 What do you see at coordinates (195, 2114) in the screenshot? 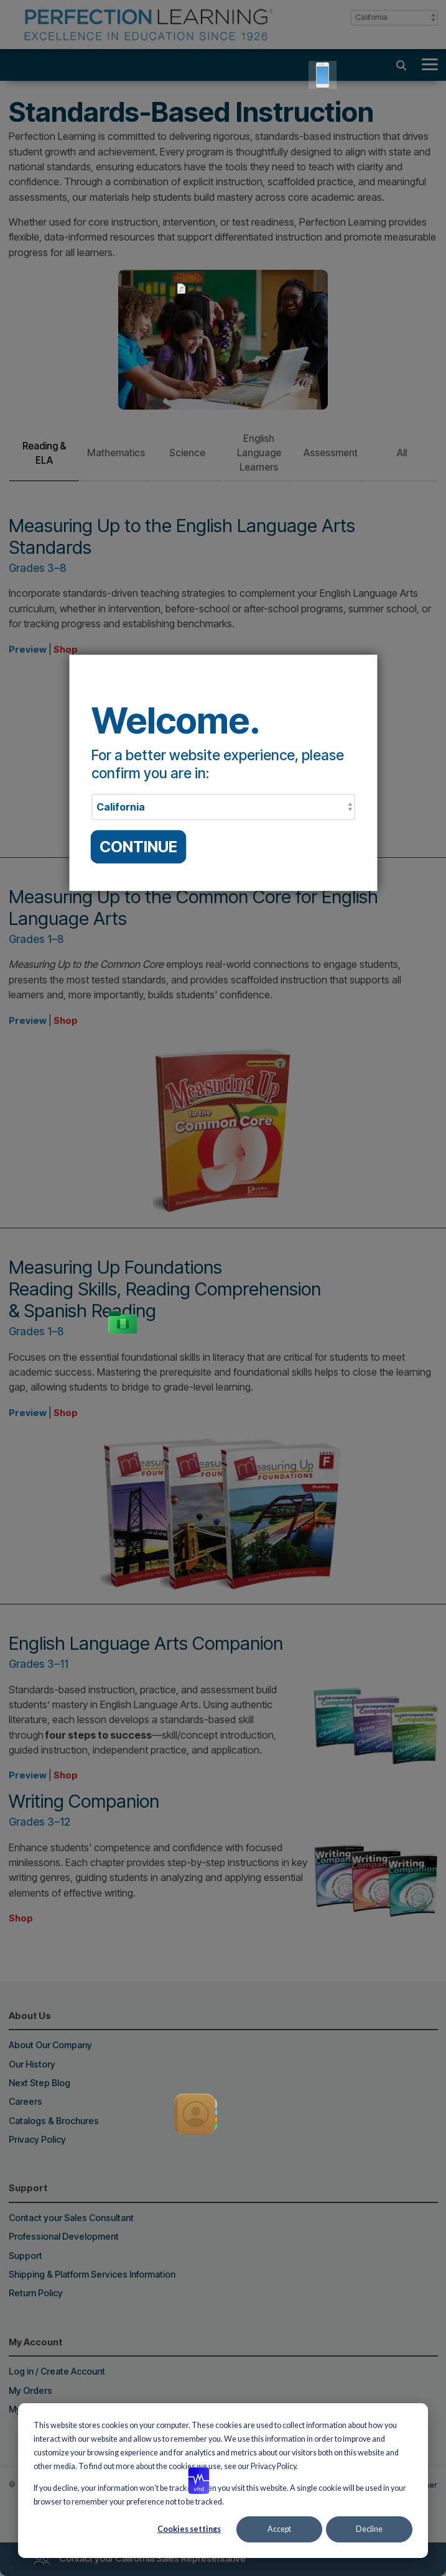
I see `access contacts or address book` at bounding box center [195, 2114].